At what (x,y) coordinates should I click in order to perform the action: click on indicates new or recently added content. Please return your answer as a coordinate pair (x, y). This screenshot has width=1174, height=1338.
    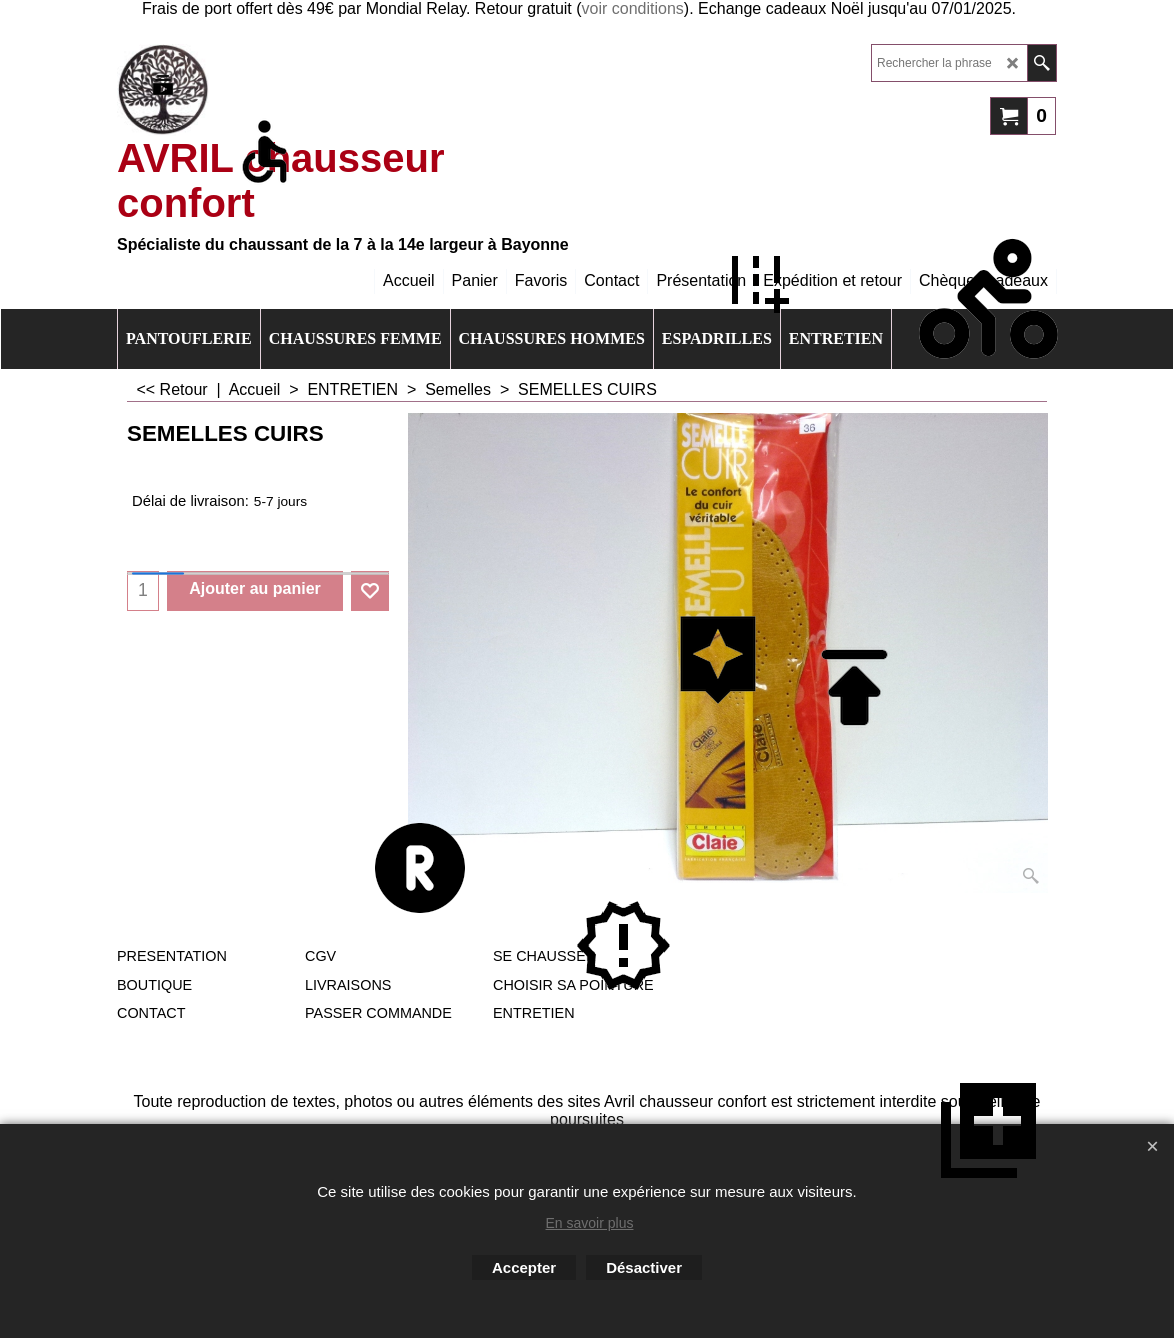
    Looking at the image, I should click on (623, 945).